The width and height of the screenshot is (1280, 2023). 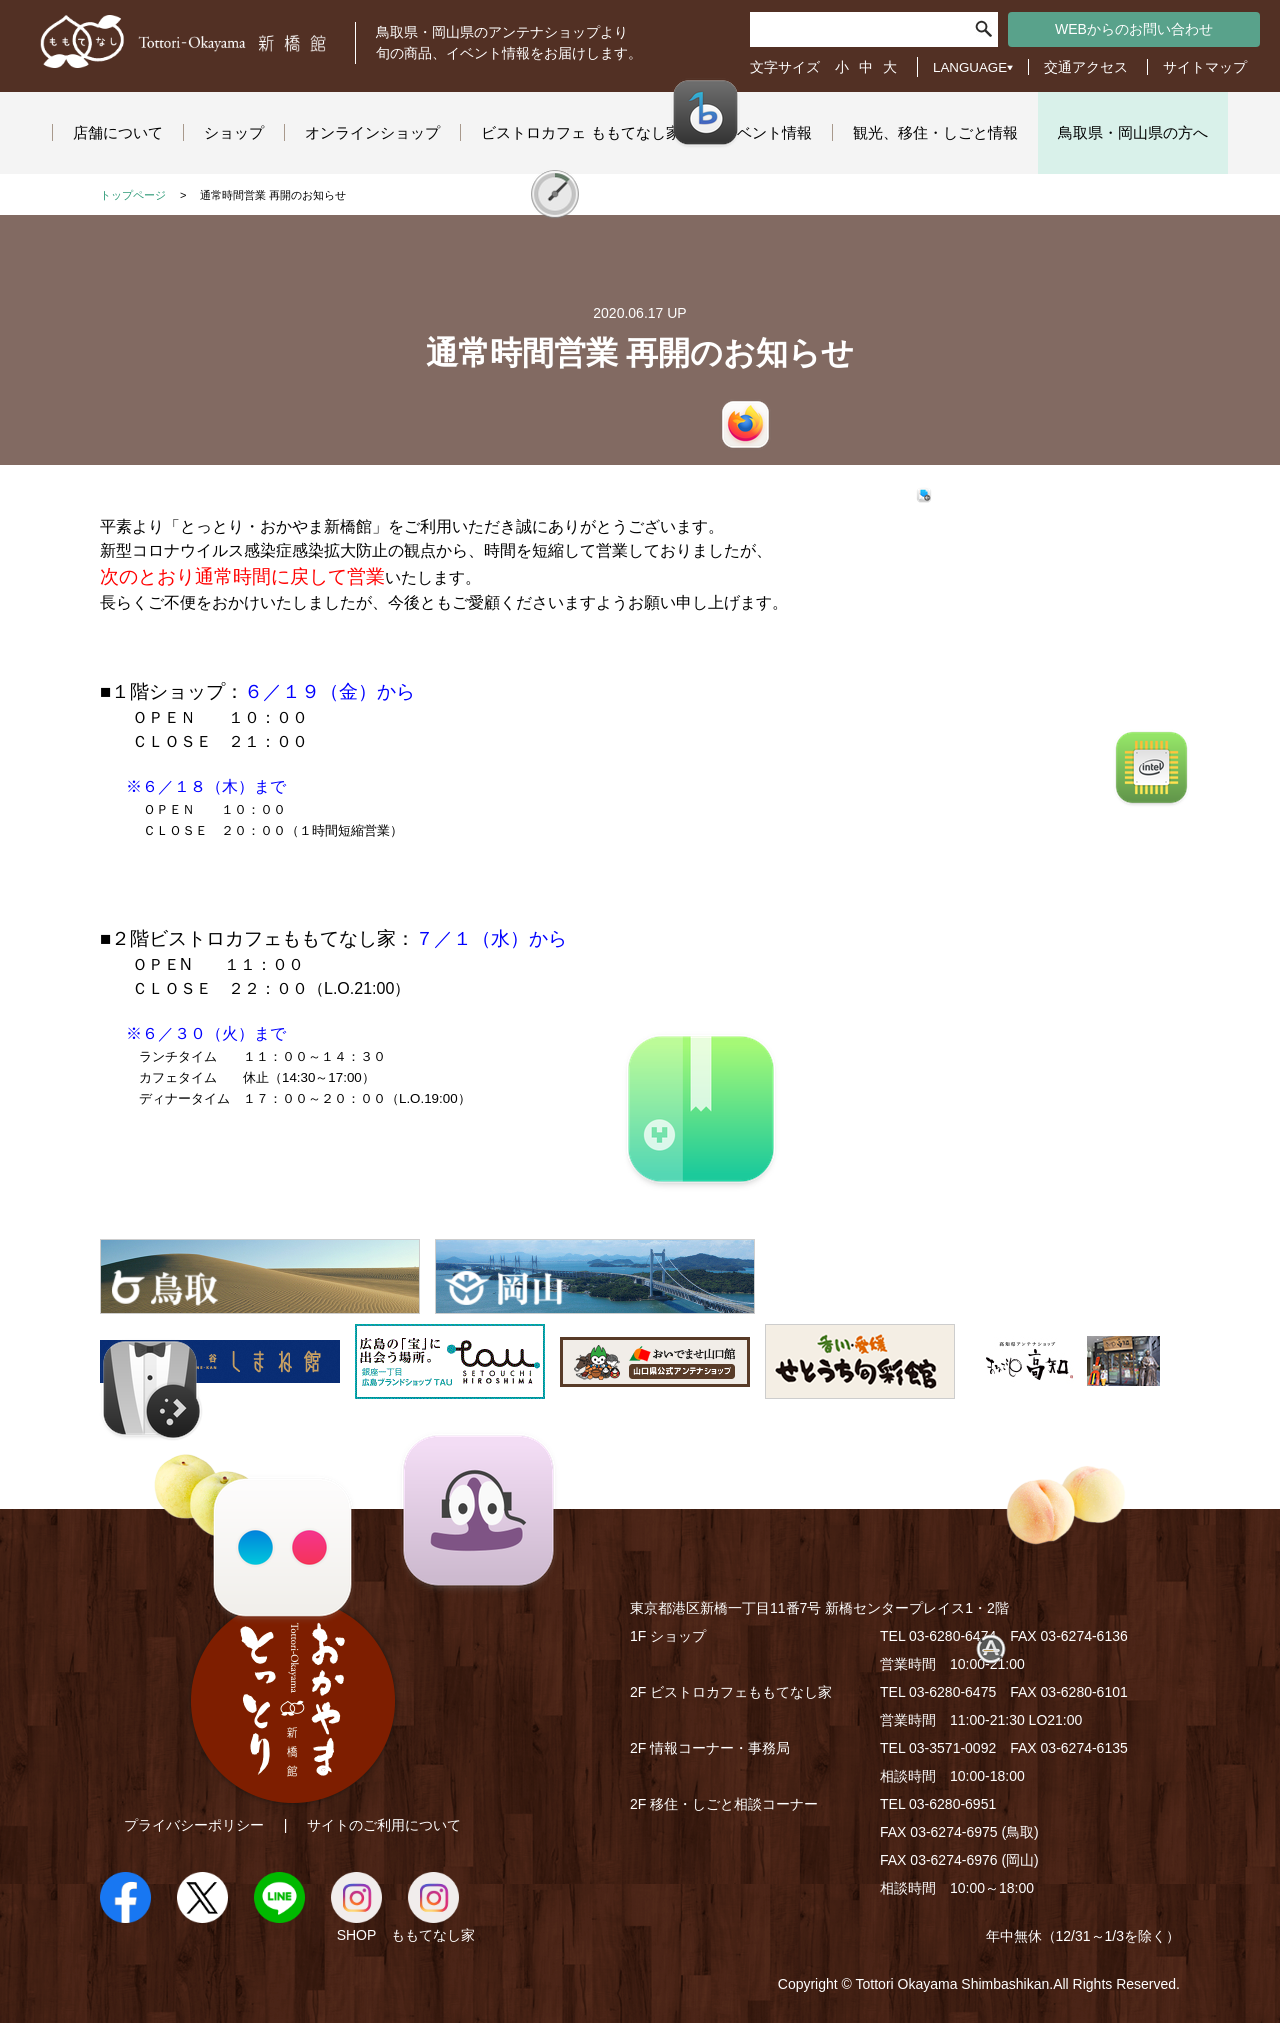 What do you see at coordinates (555, 194) in the screenshot?
I see `open sysprof system profiler` at bounding box center [555, 194].